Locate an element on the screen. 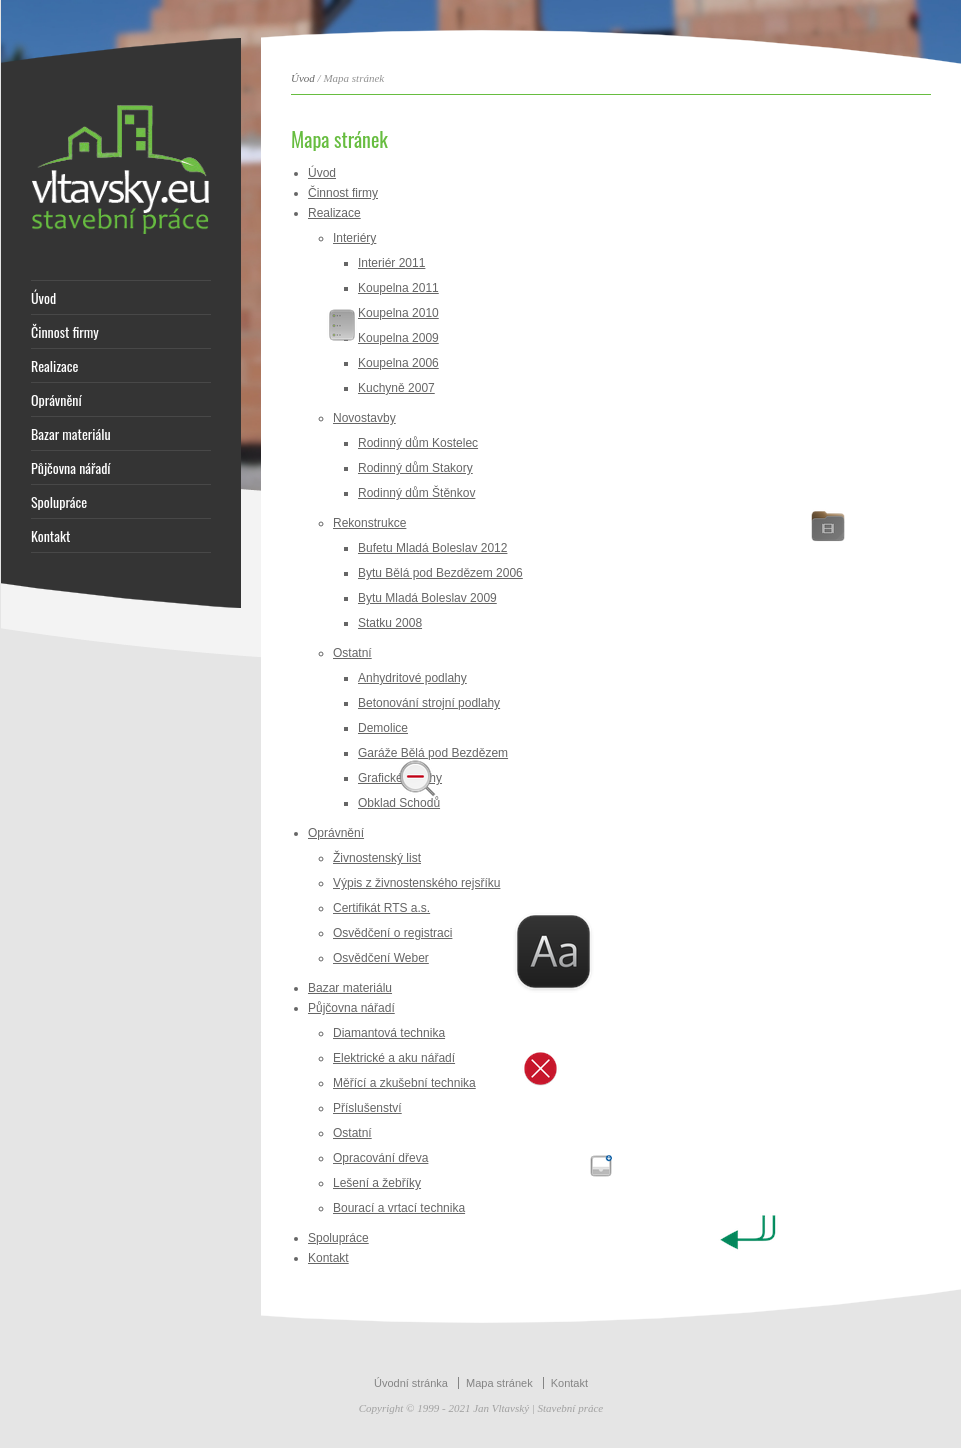  reply to all recipients of an email is located at coordinates (747, 1232).